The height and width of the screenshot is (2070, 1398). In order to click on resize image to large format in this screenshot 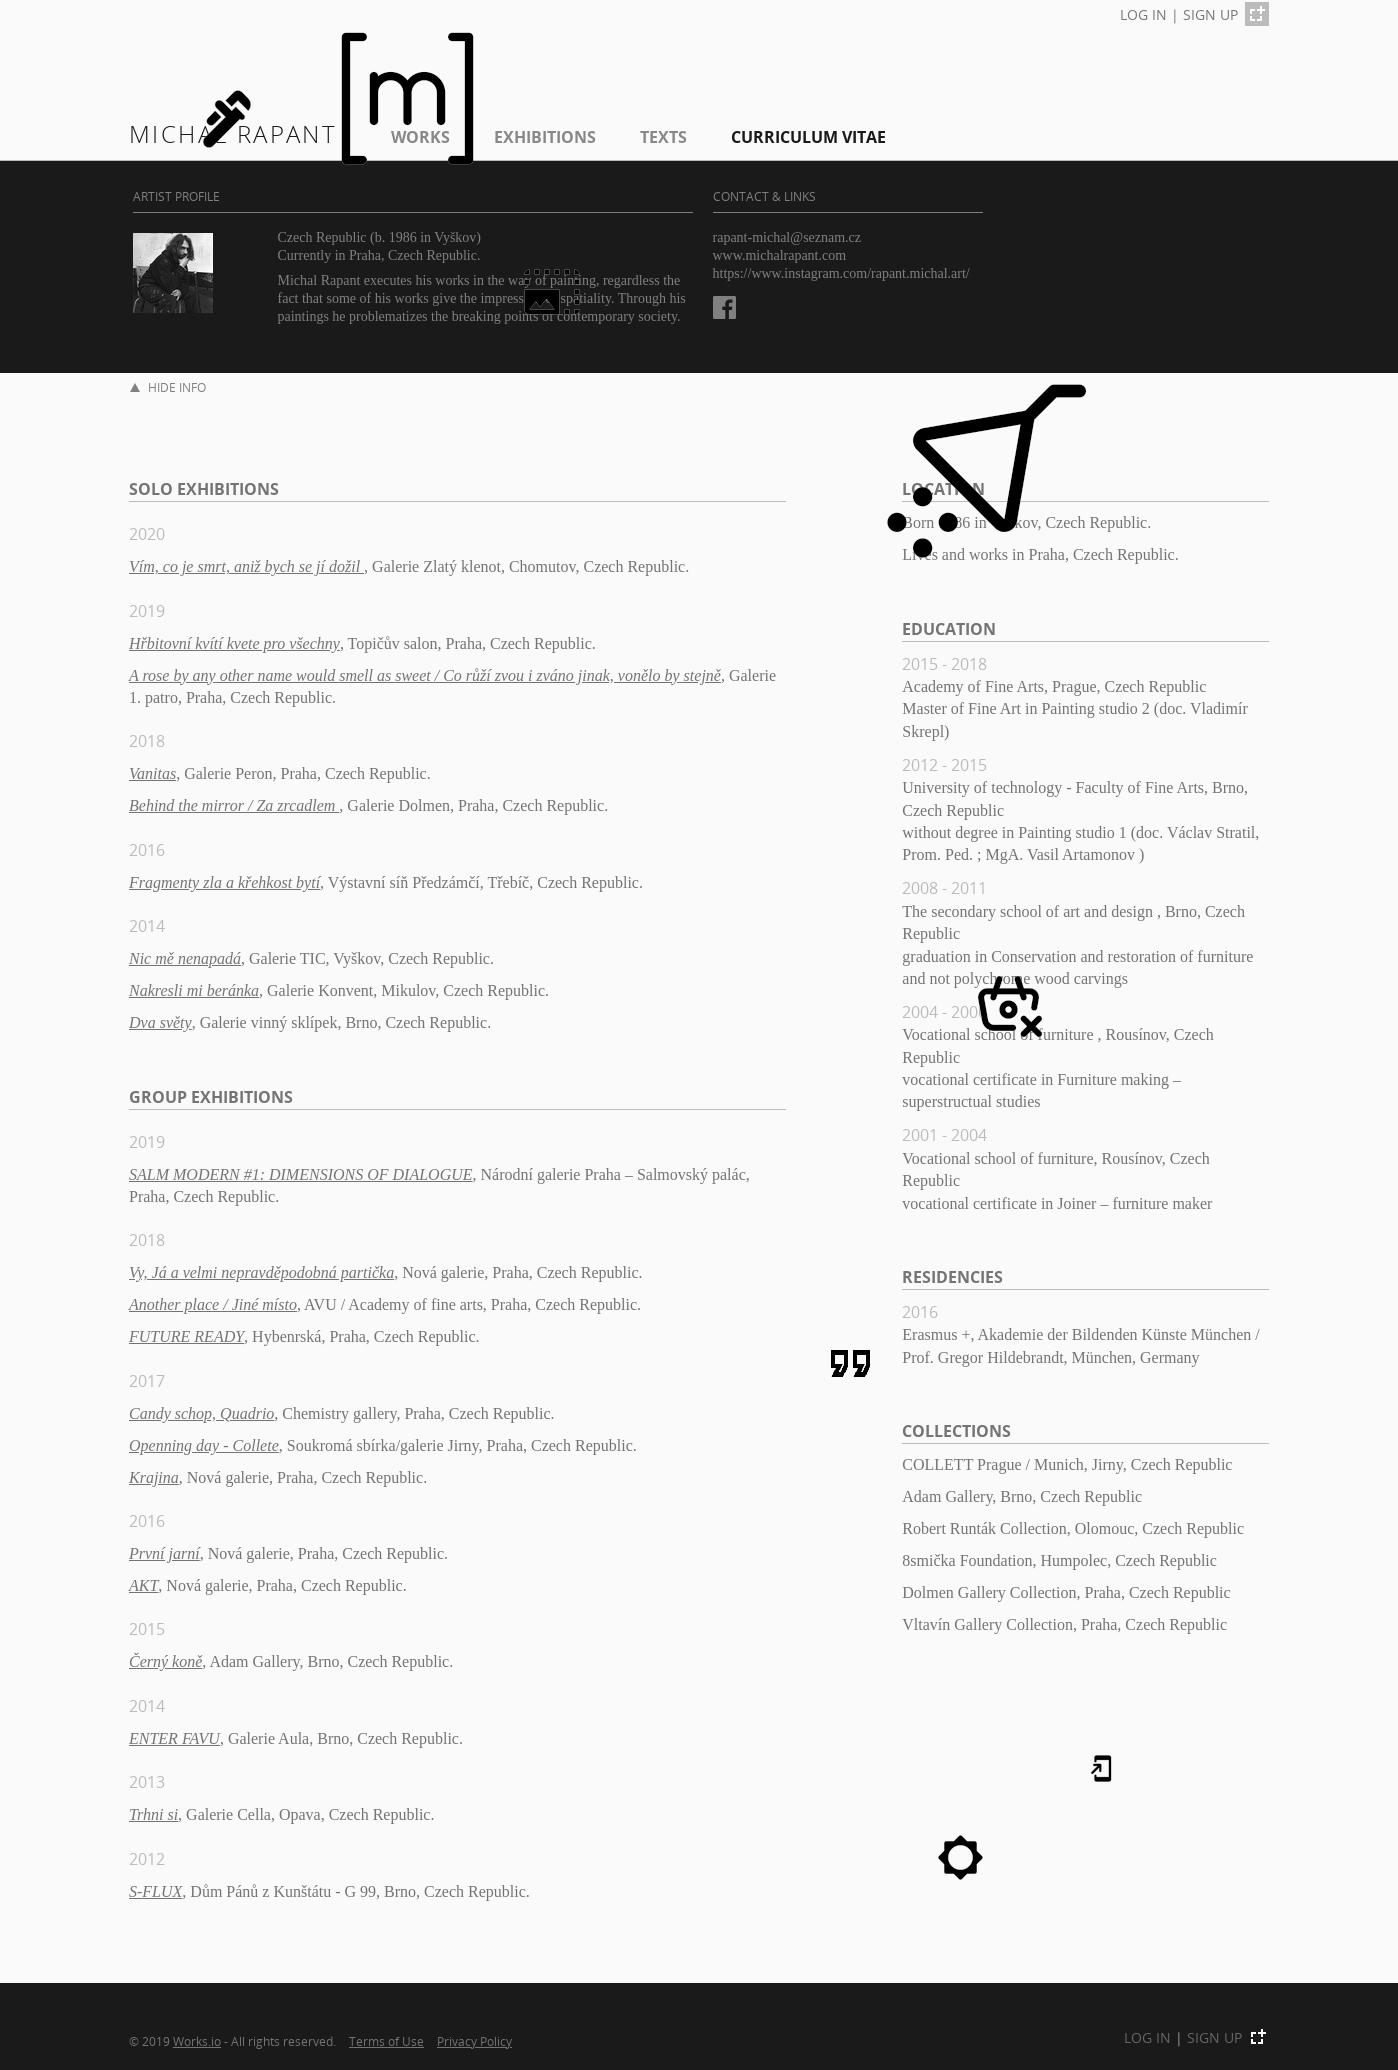, I will do `click(552, 292)`.